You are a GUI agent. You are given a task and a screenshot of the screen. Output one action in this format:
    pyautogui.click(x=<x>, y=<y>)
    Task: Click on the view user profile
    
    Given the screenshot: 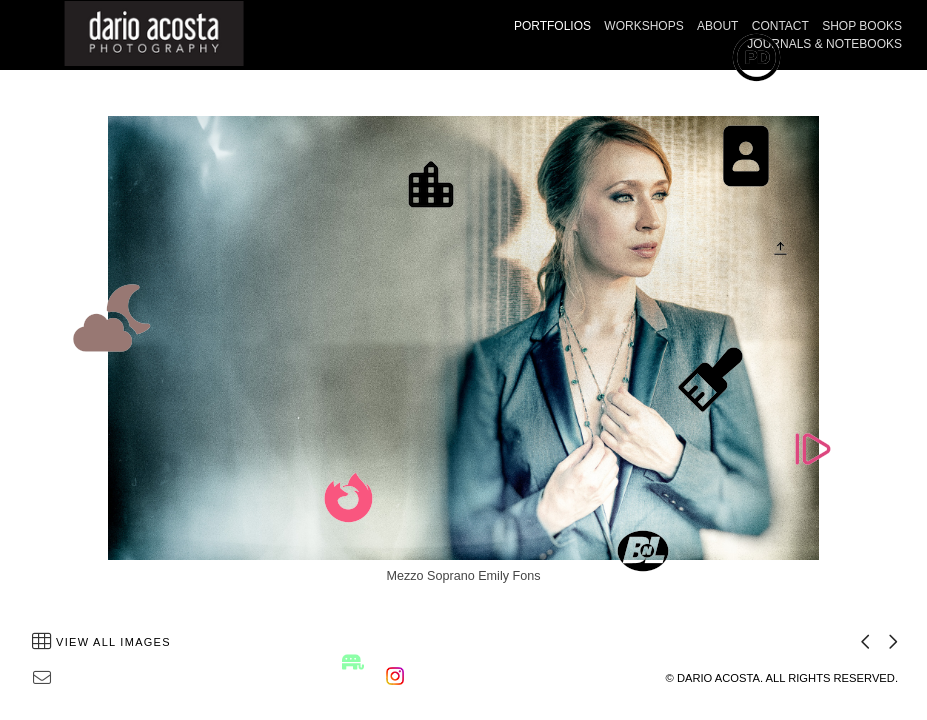 What is the action you would take?
    pyautogui.click(x=746, y=156)
    